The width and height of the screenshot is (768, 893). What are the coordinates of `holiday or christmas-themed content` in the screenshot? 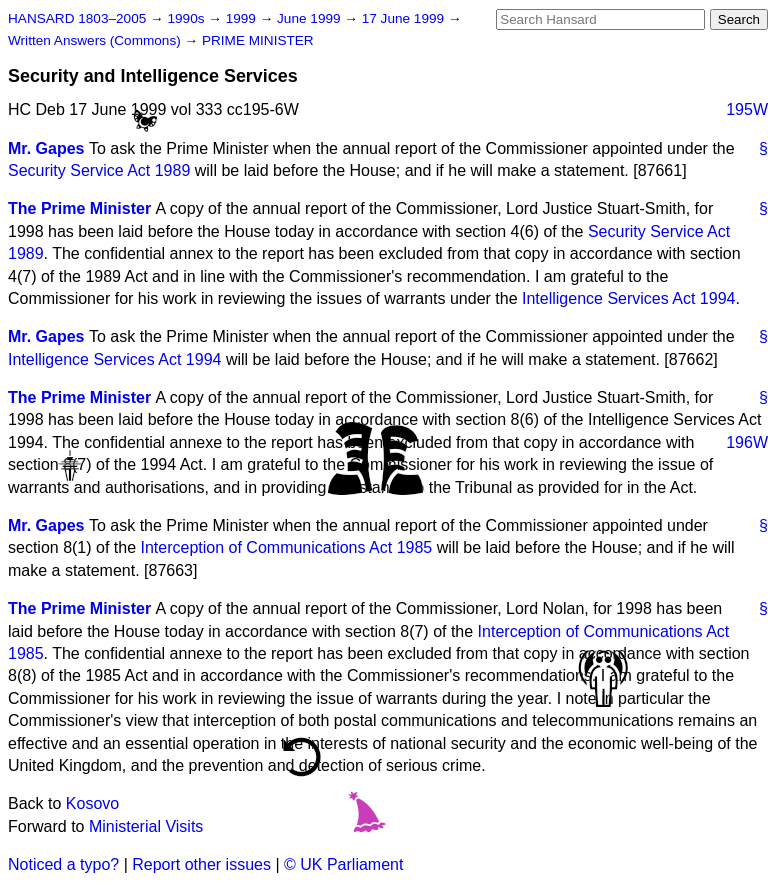 It's located at (367, 812).